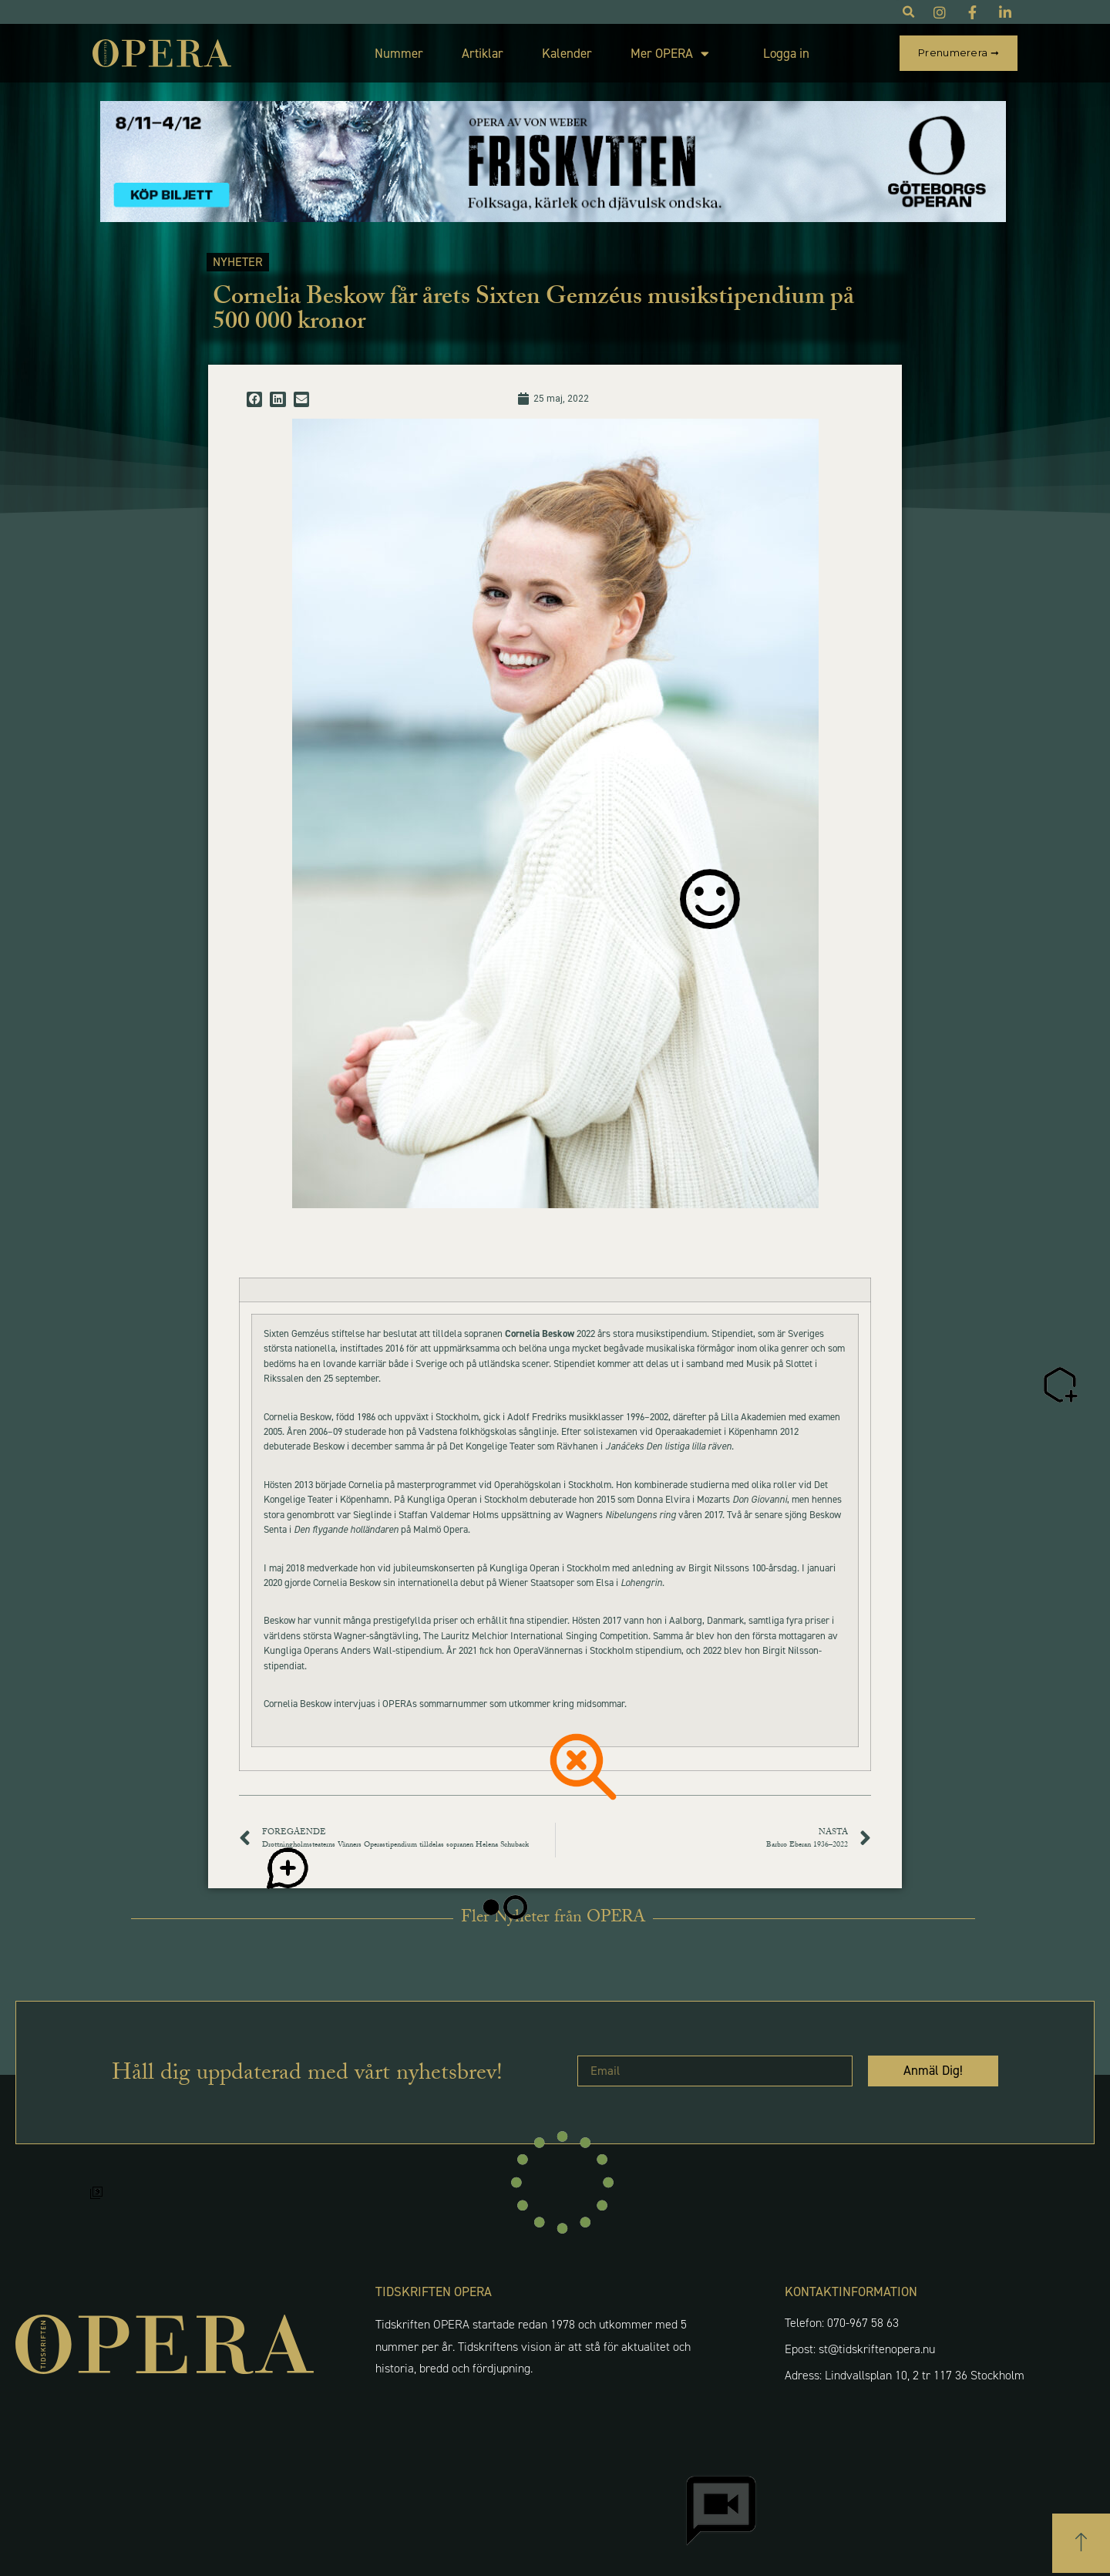  I want to click on indicates weak HDR signal or low HDR quality, so click(505, 1907).